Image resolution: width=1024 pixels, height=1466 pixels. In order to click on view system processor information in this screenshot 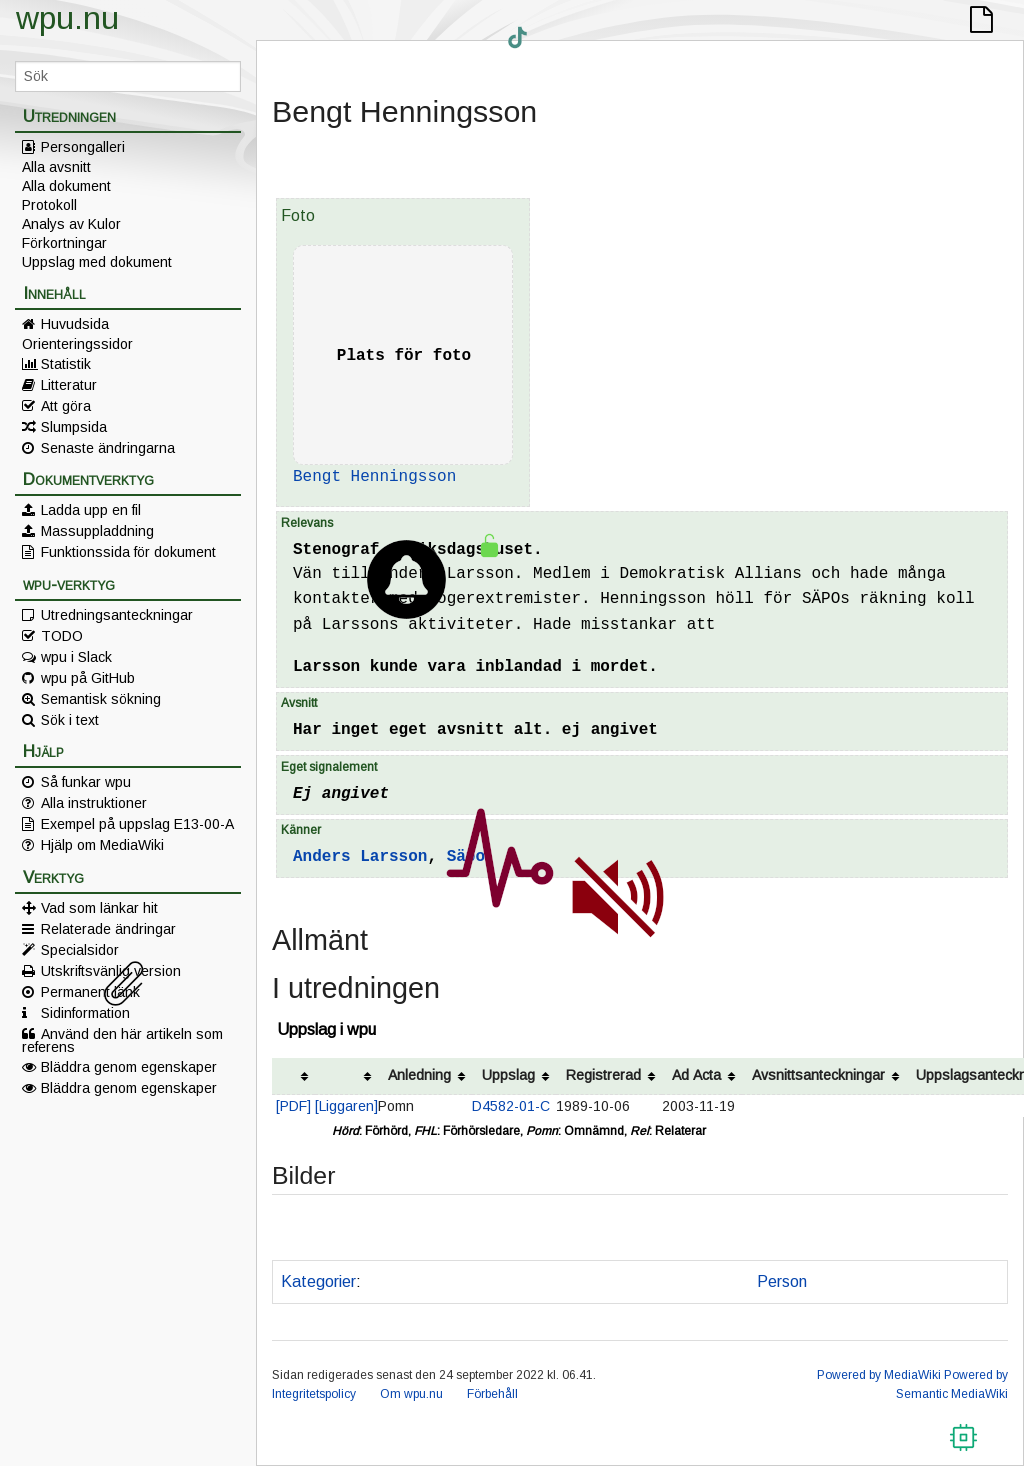, I will do `click(963, 1437)`.